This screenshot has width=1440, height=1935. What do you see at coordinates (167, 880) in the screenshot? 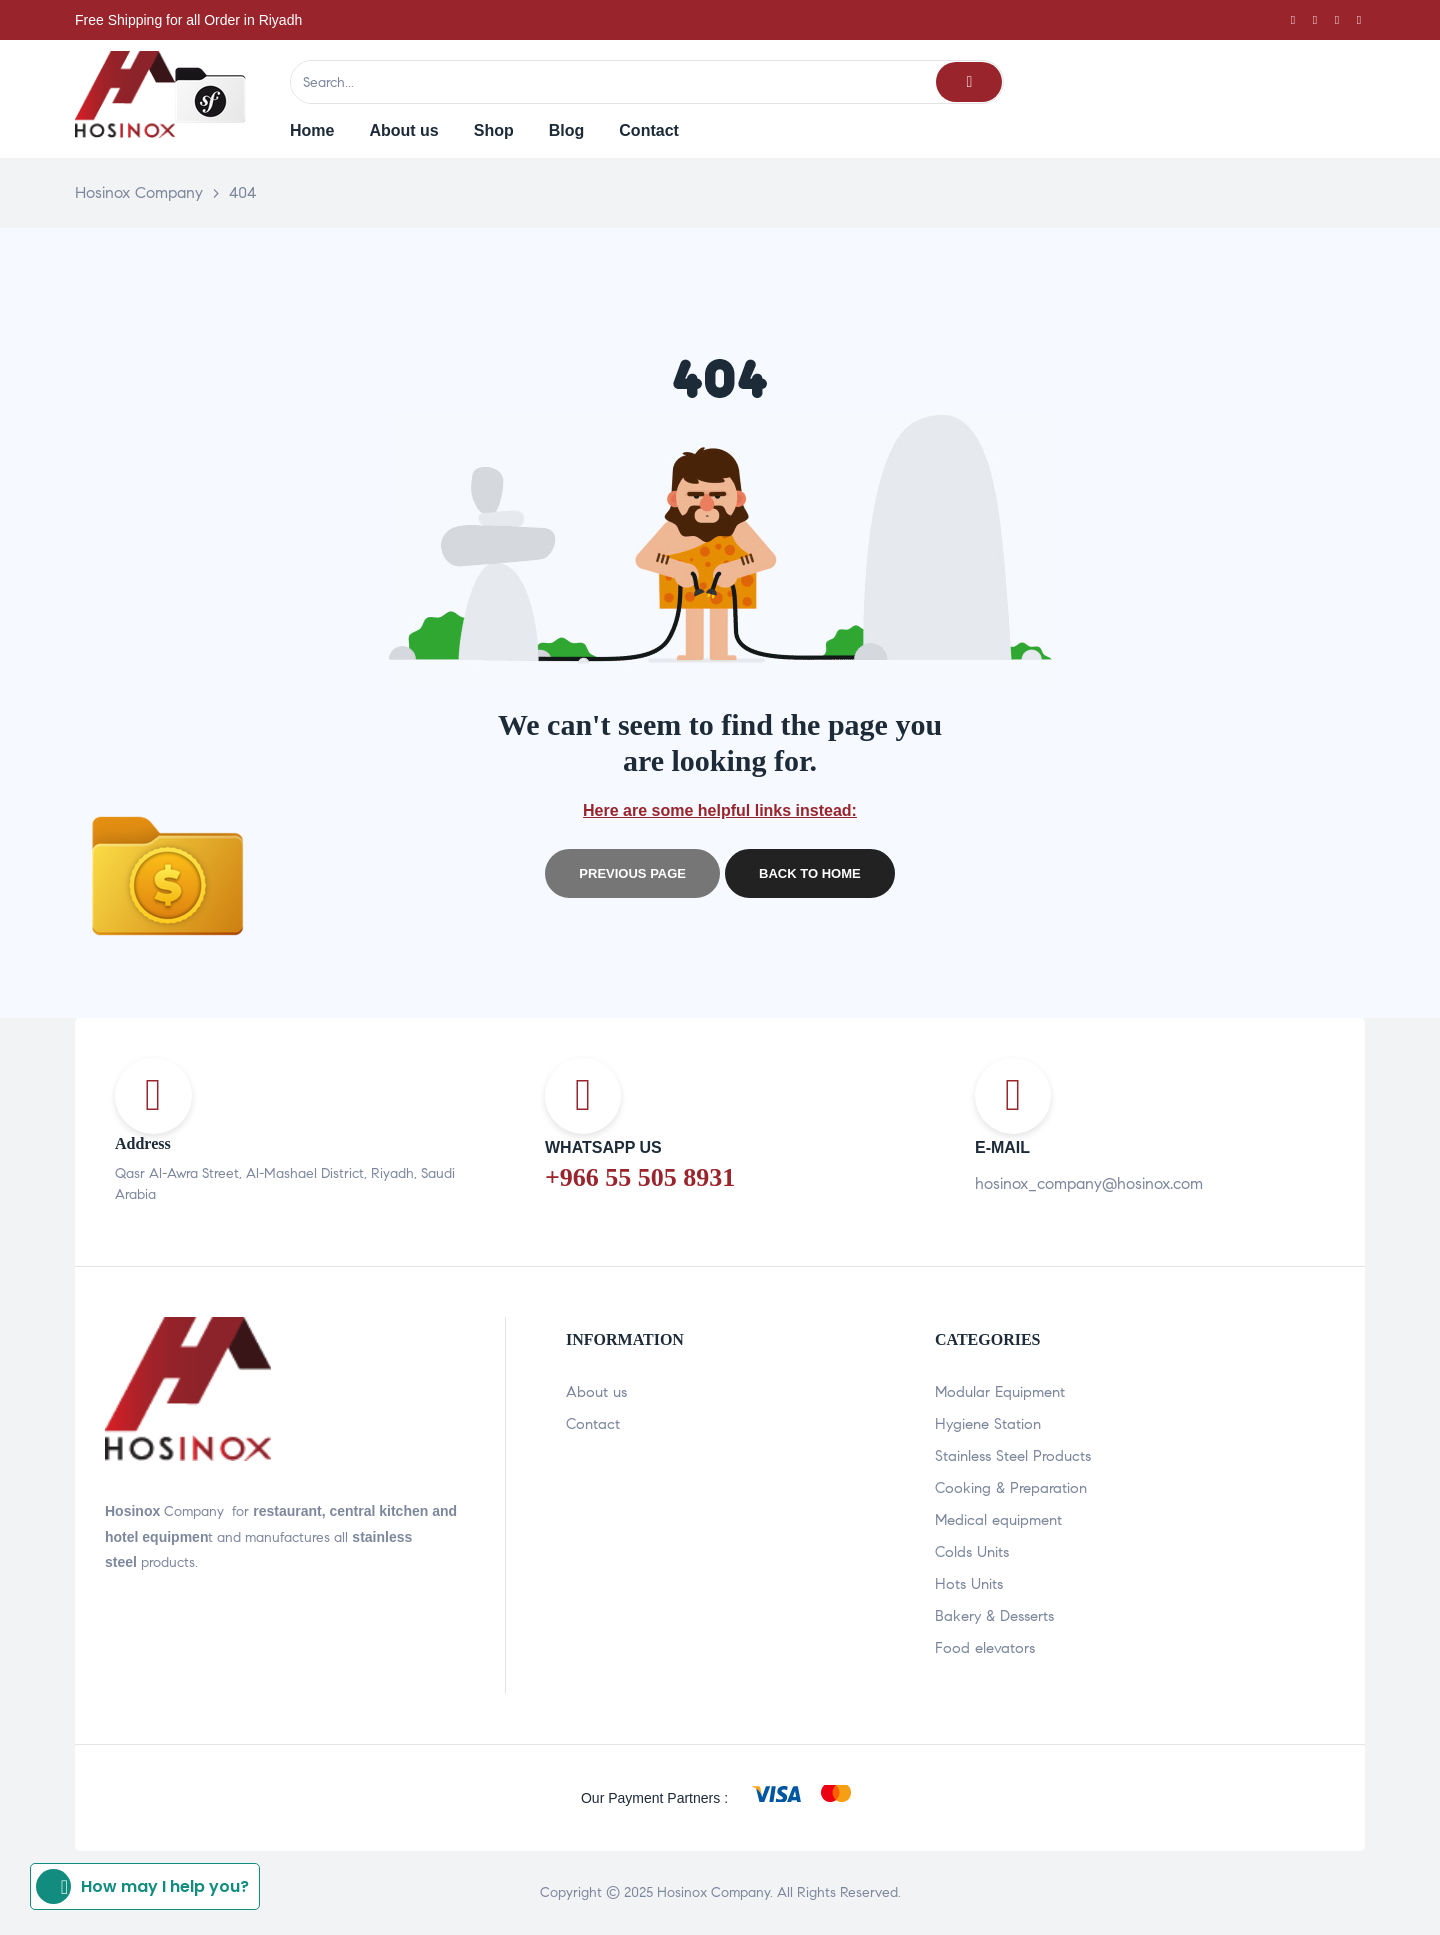
I see `open folder containing financial documents` at bounding box center [167, 880].